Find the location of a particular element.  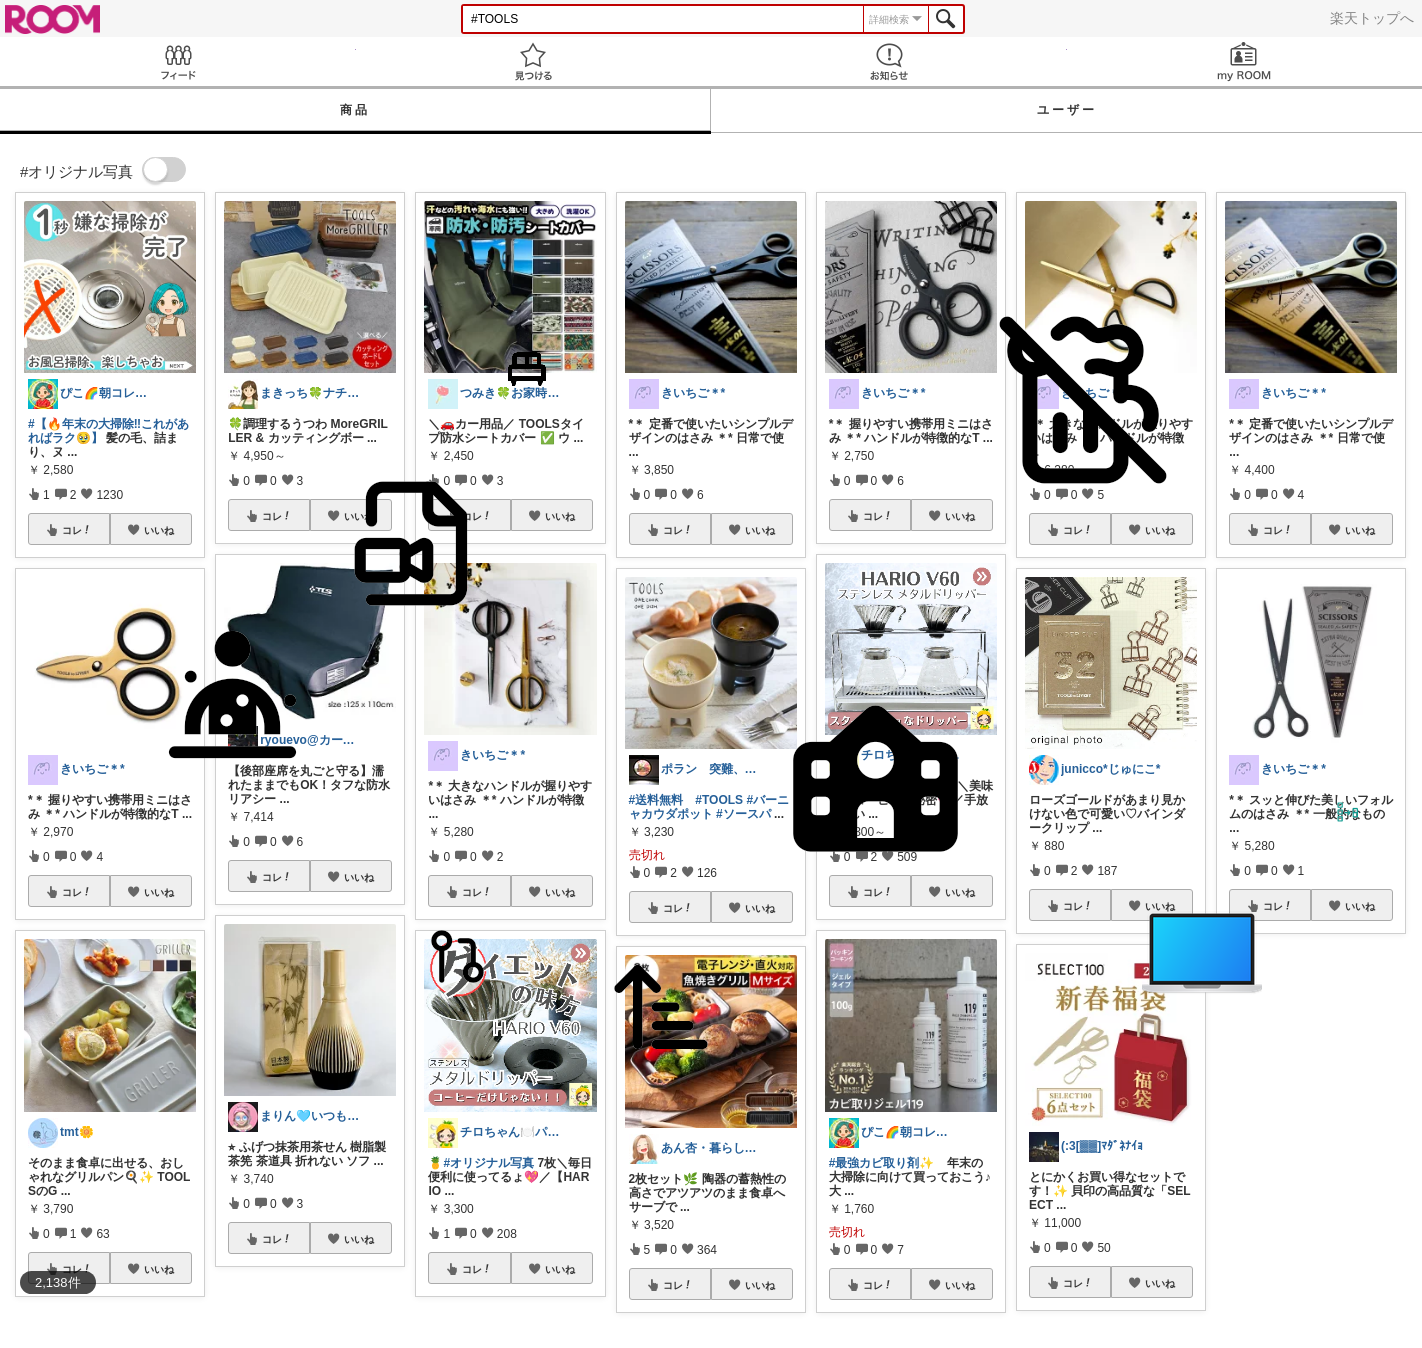

create a new pull request is located at coordinates (457, 956).